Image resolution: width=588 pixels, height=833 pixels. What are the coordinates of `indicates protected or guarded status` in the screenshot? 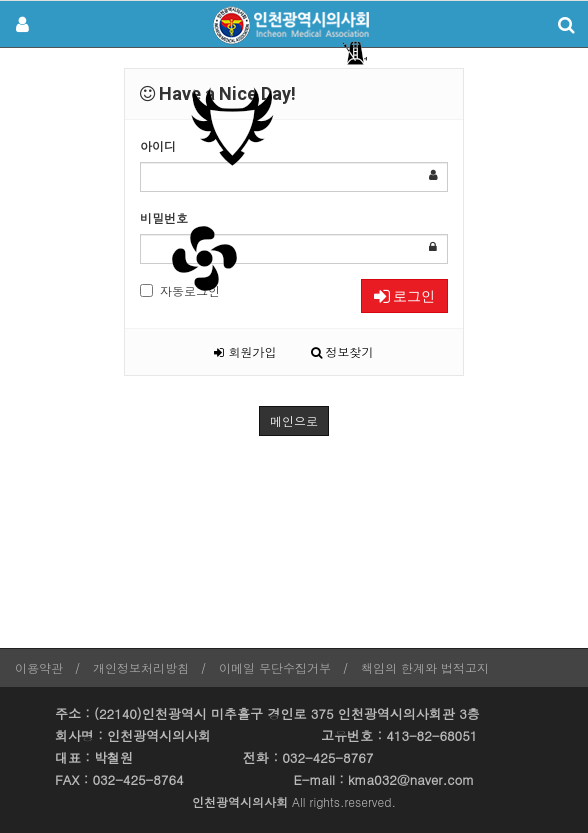 It's located at (232, 125).